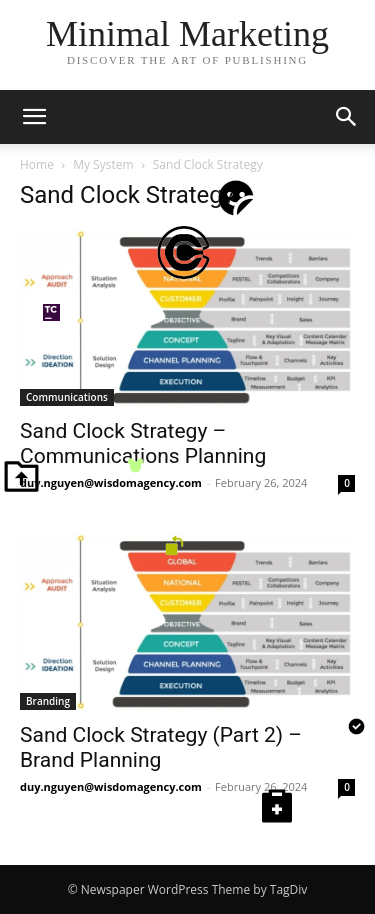  Describe the element at coordinates (277, 806) in the screenshot. I see `access medical records or patient files` at that location.